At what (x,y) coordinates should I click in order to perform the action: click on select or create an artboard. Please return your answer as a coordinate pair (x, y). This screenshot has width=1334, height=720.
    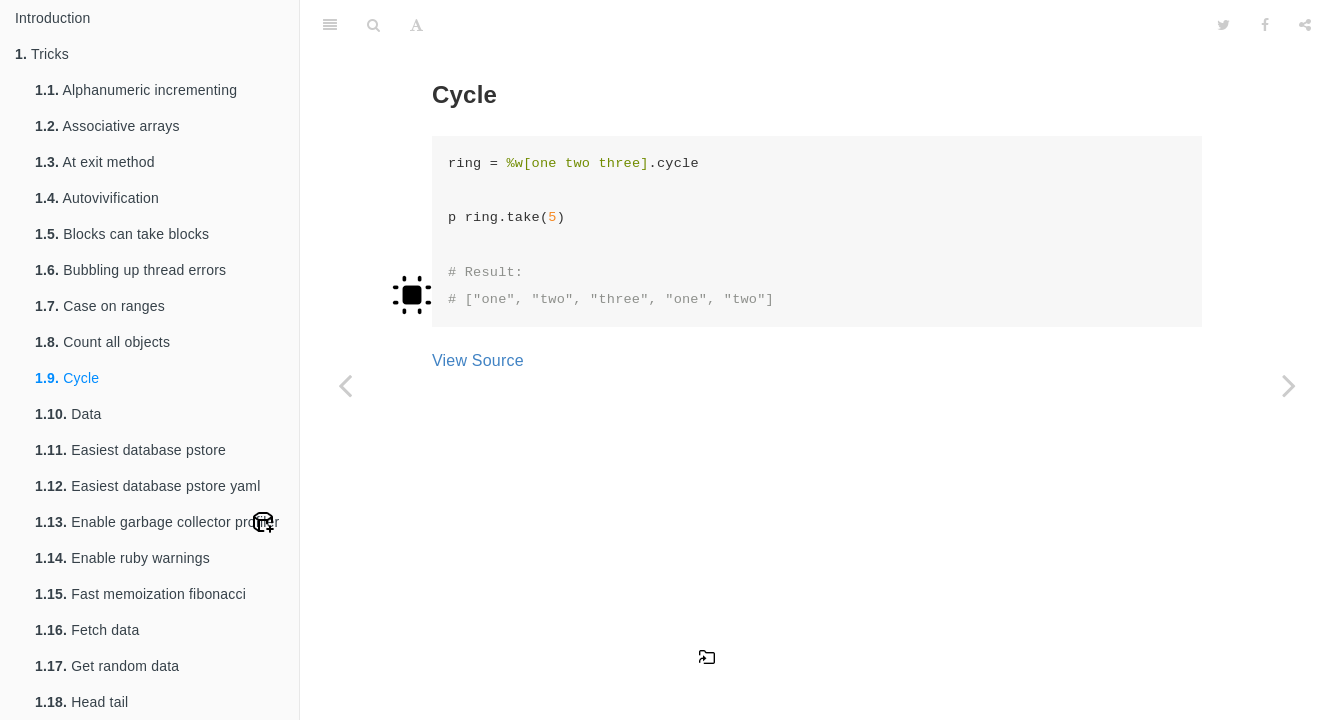
    Looking at the image, I should click on (412, 295).